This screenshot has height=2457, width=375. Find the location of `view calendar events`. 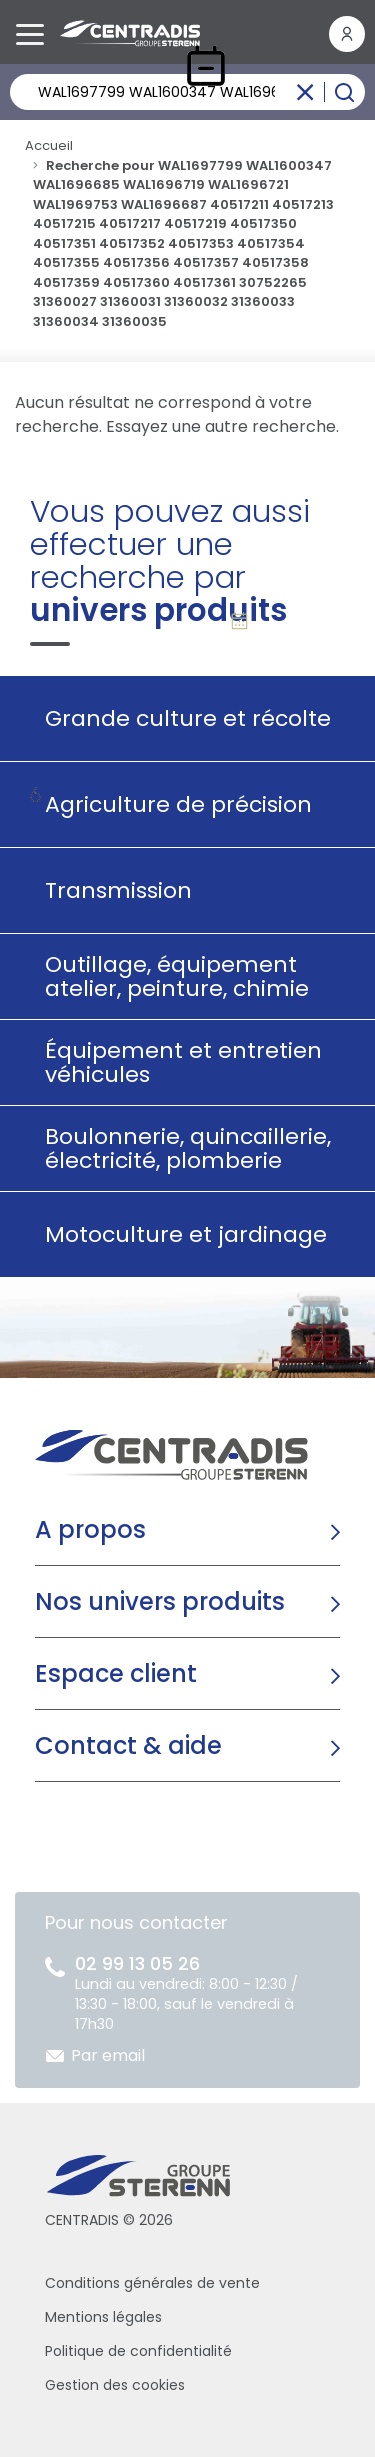

view calendar events is located at coordinates (239, 621).